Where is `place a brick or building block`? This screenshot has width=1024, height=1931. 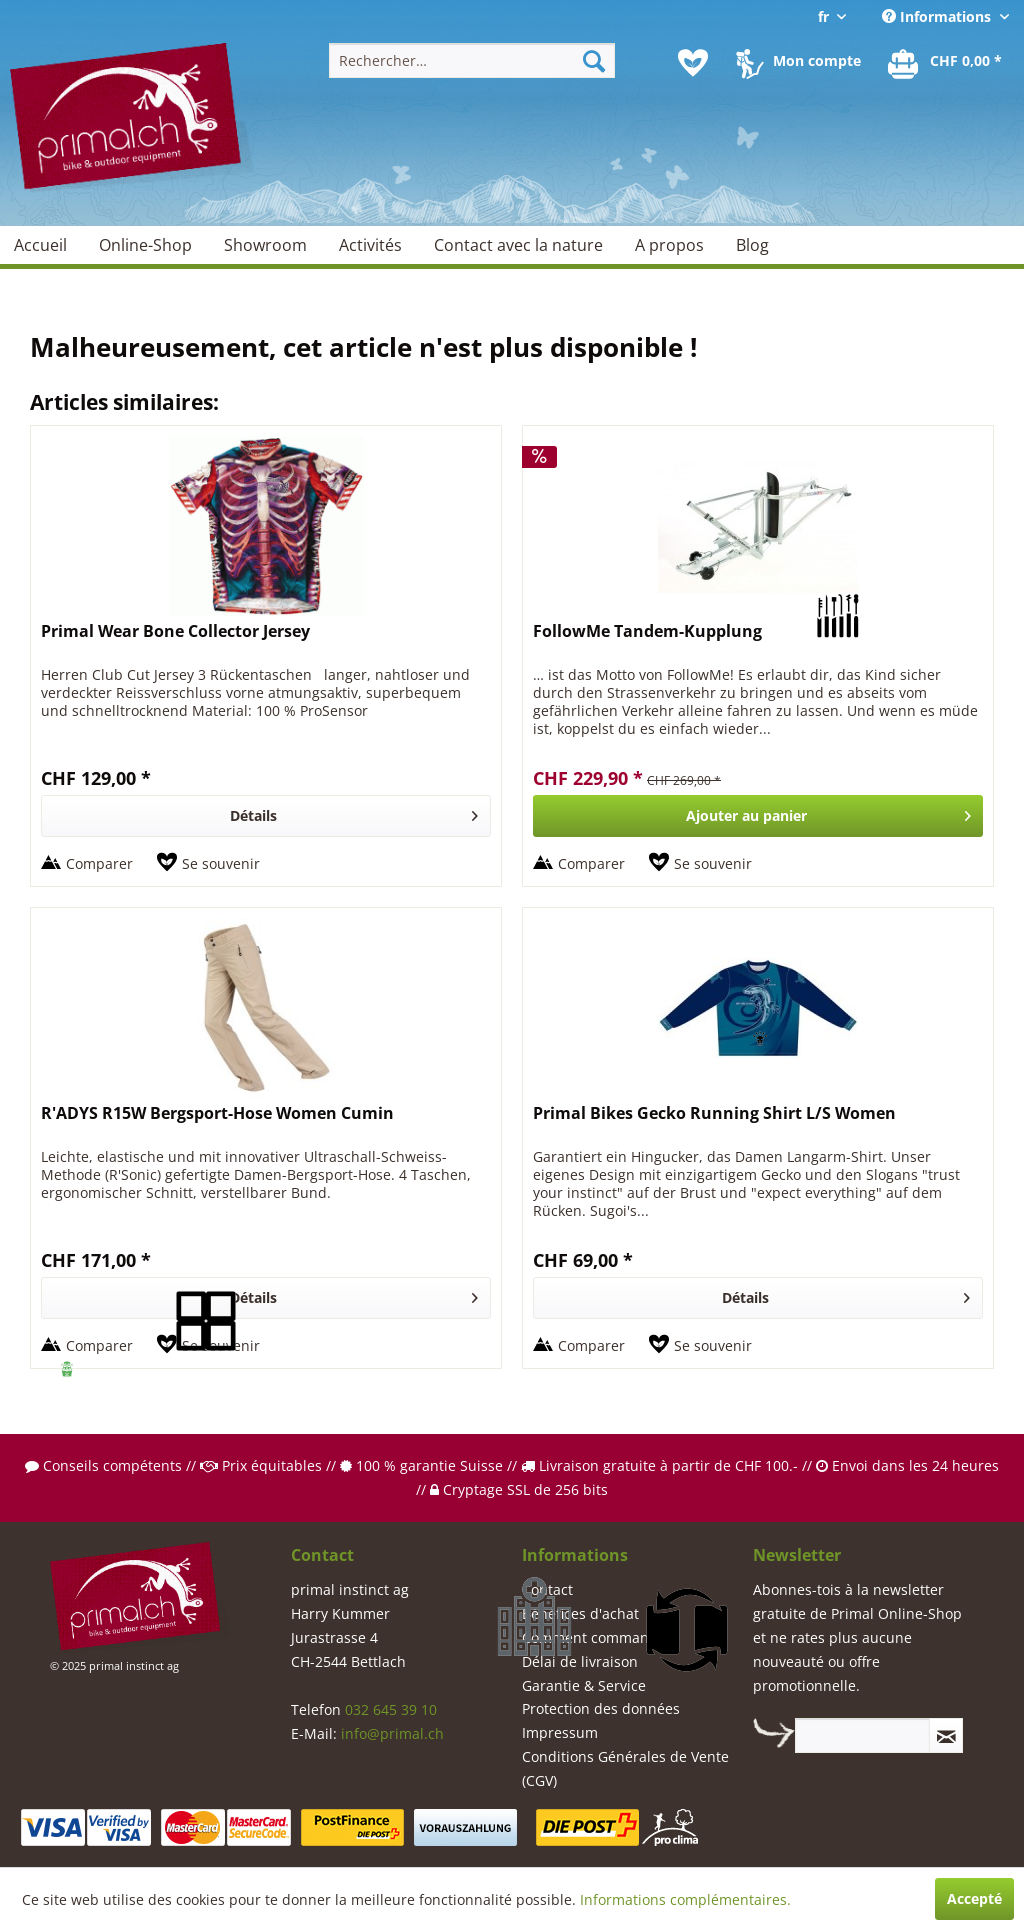 place a brick or building block is located at coordinates (206, 1321).